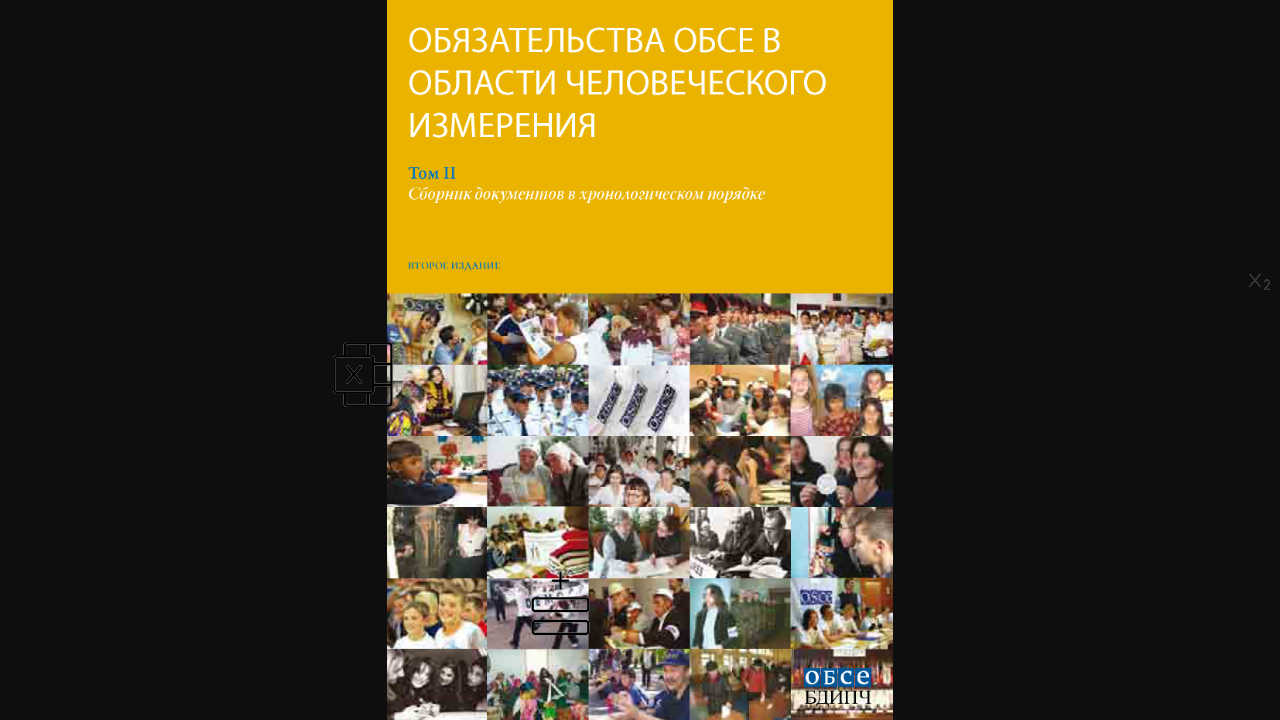 The width and height of the screenshot is (1280, 720). I want to click on open microsoft excel, so click(365, 374).